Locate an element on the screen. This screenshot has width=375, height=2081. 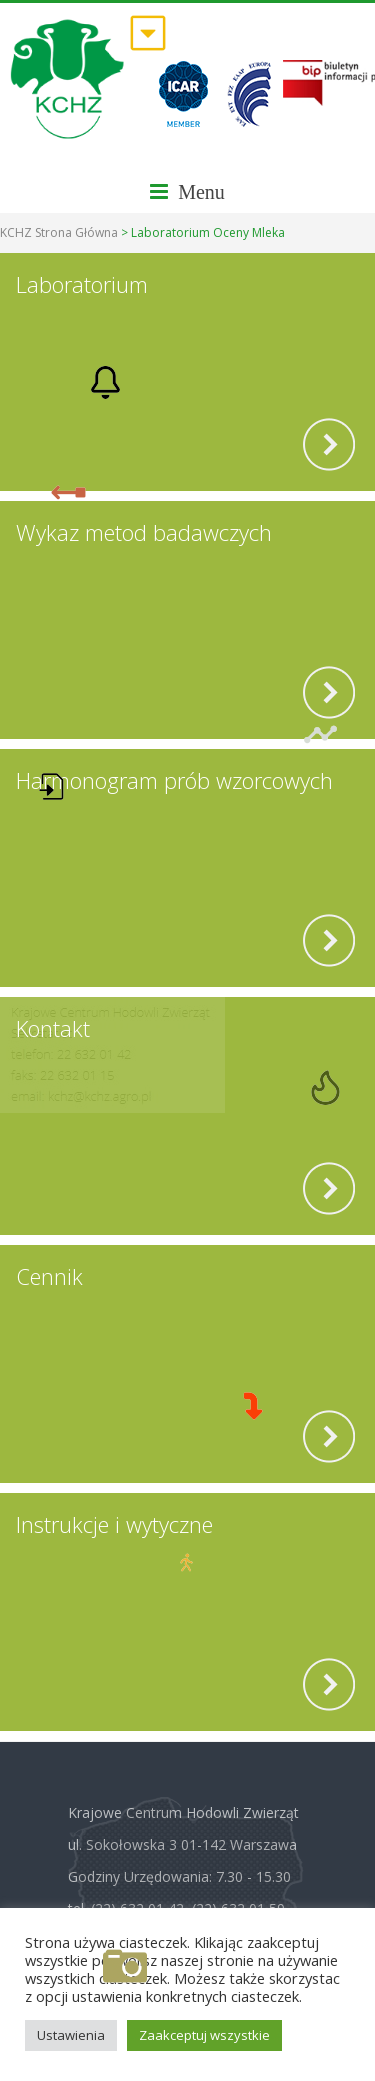
navigate to the next item below is located at coordinates (254, 1406).